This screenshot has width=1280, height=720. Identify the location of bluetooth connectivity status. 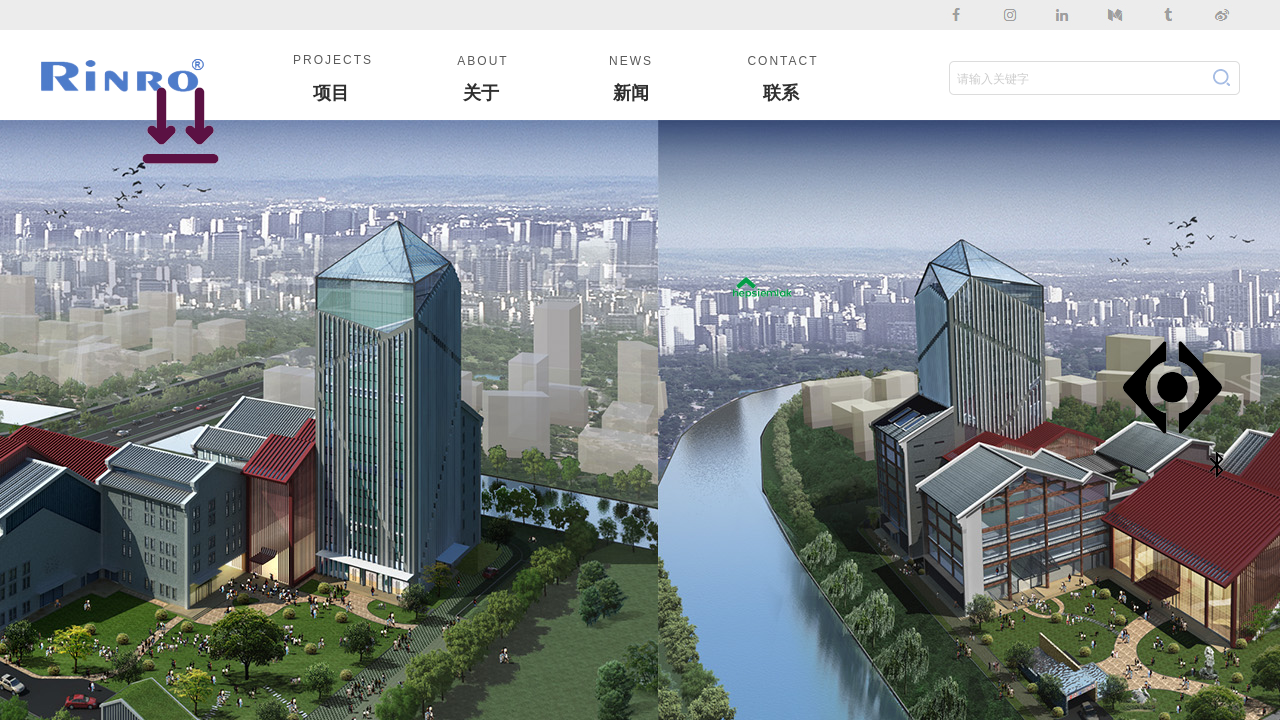
(1216, 464).